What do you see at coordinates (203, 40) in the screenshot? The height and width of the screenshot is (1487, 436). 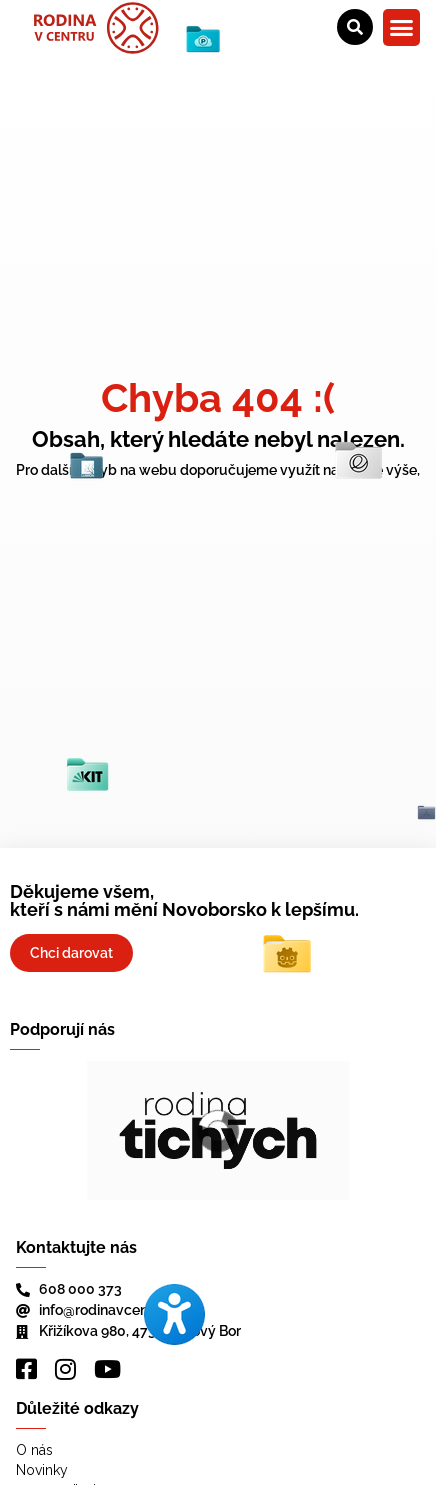 I see `open pCloud folder` at bounding box center [203, 40].